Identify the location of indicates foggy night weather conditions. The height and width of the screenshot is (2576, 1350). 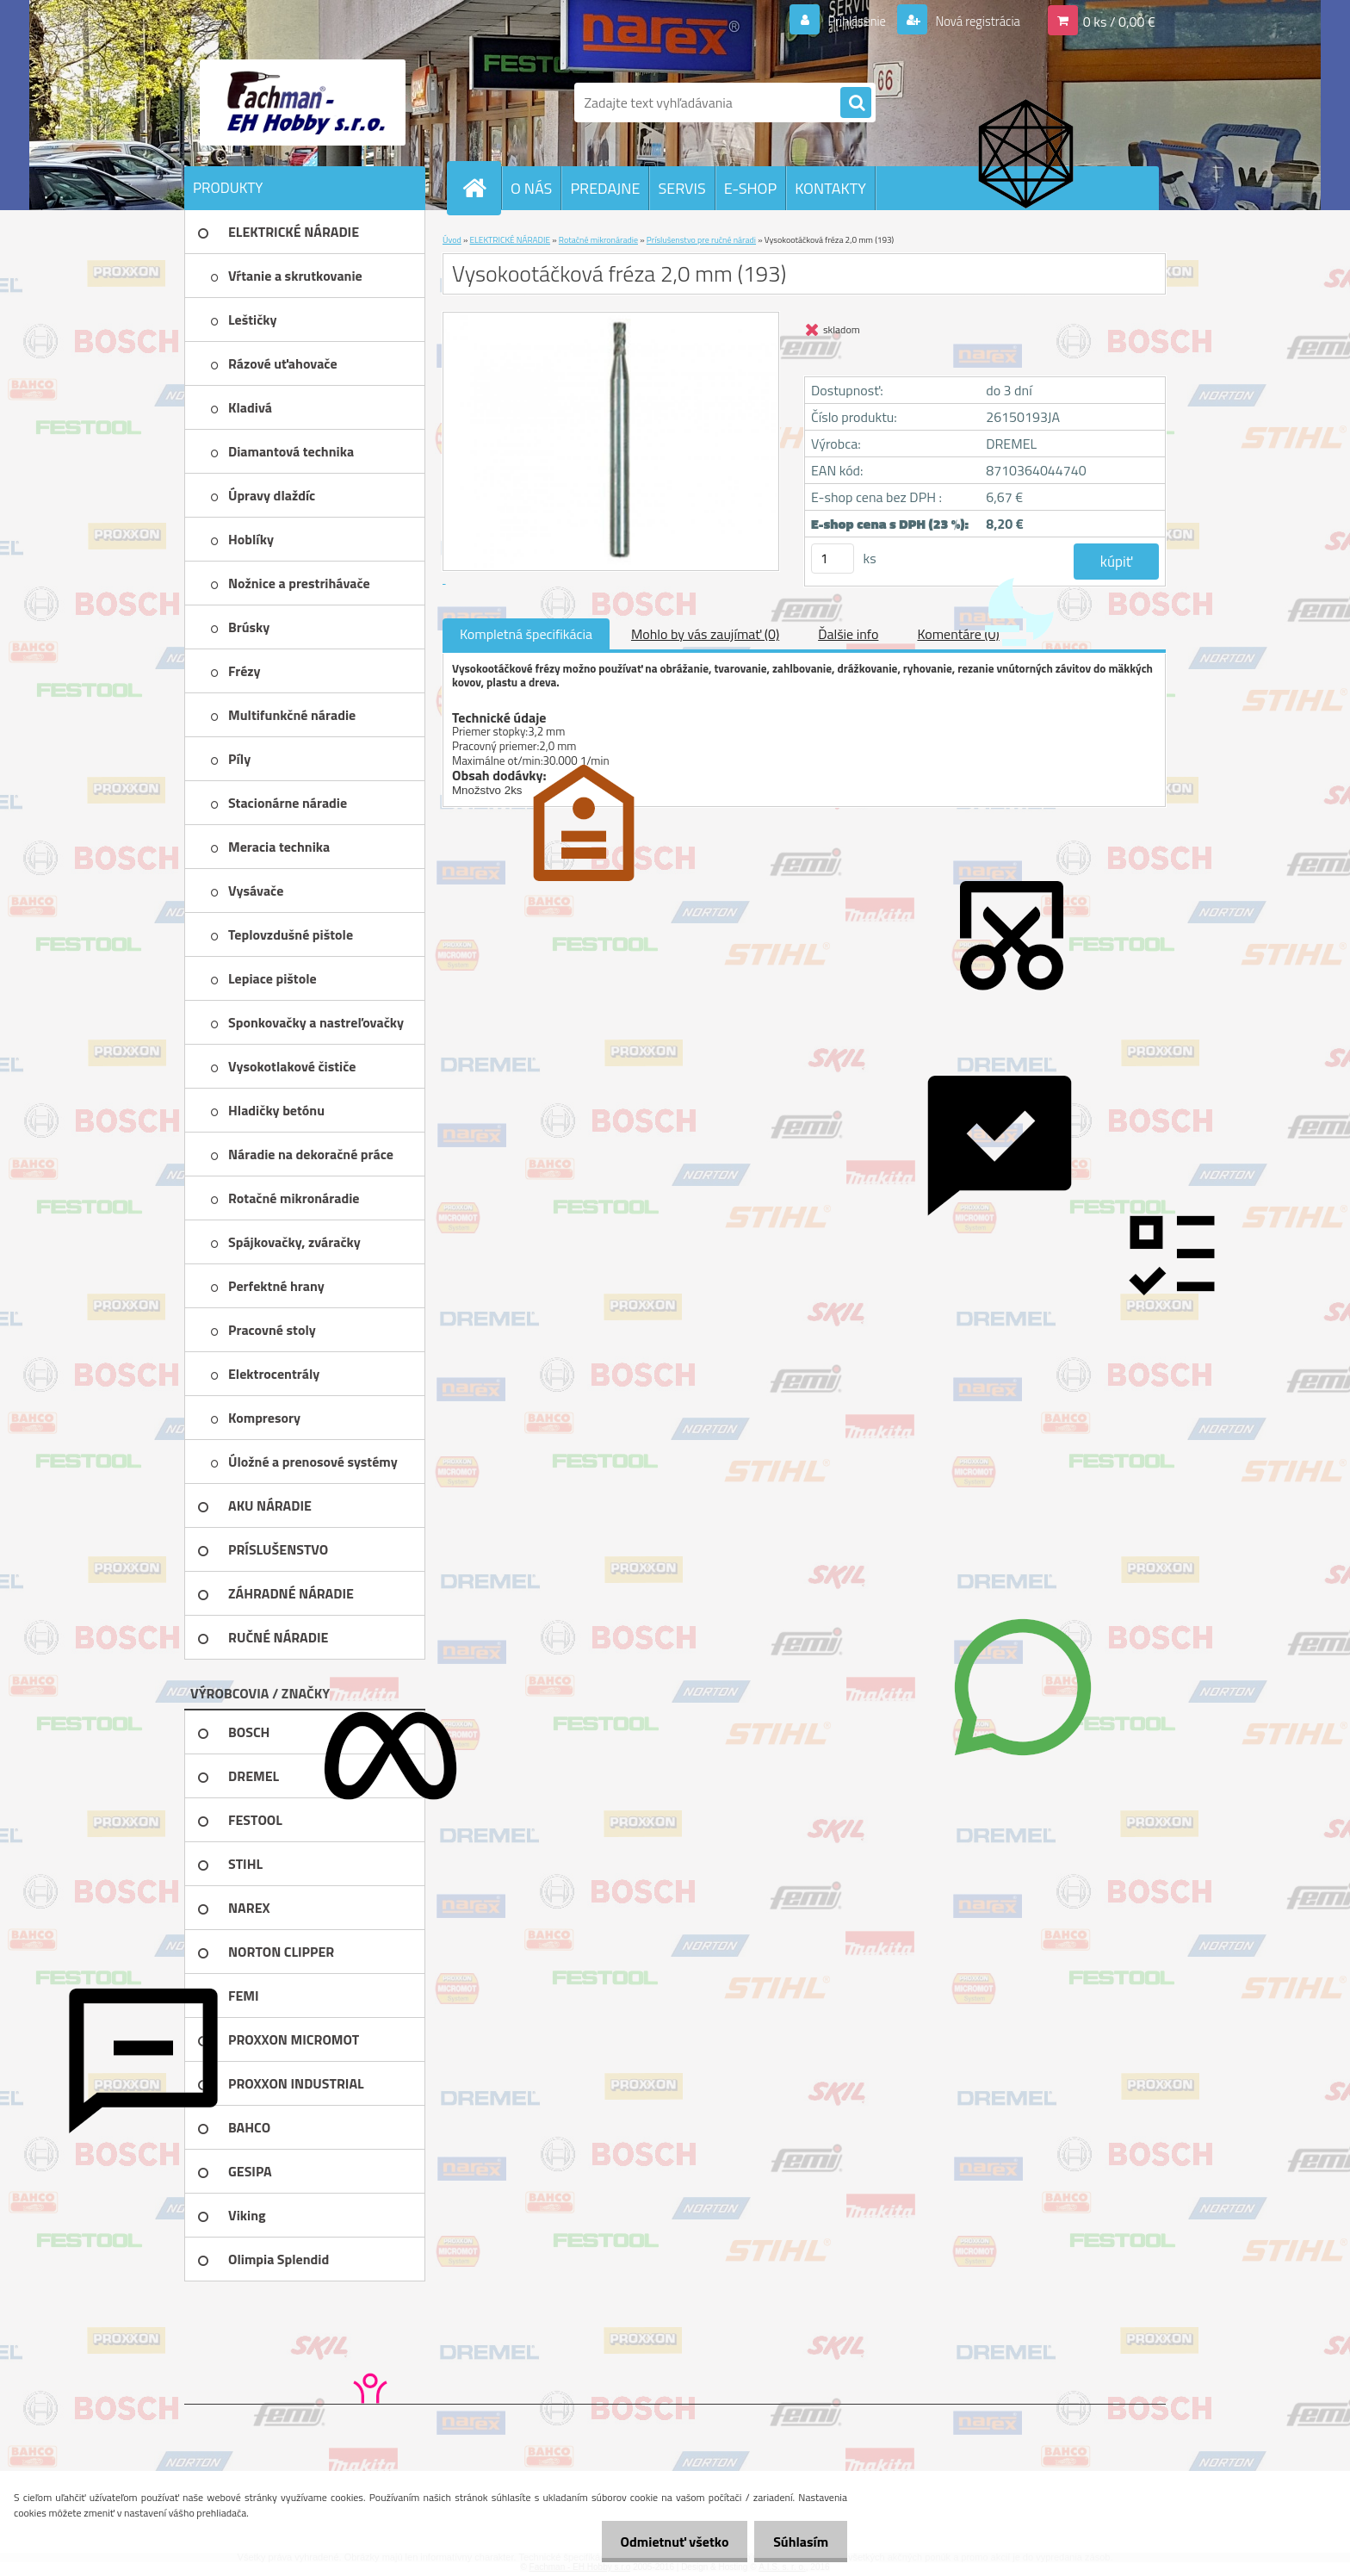
(1019, 611).